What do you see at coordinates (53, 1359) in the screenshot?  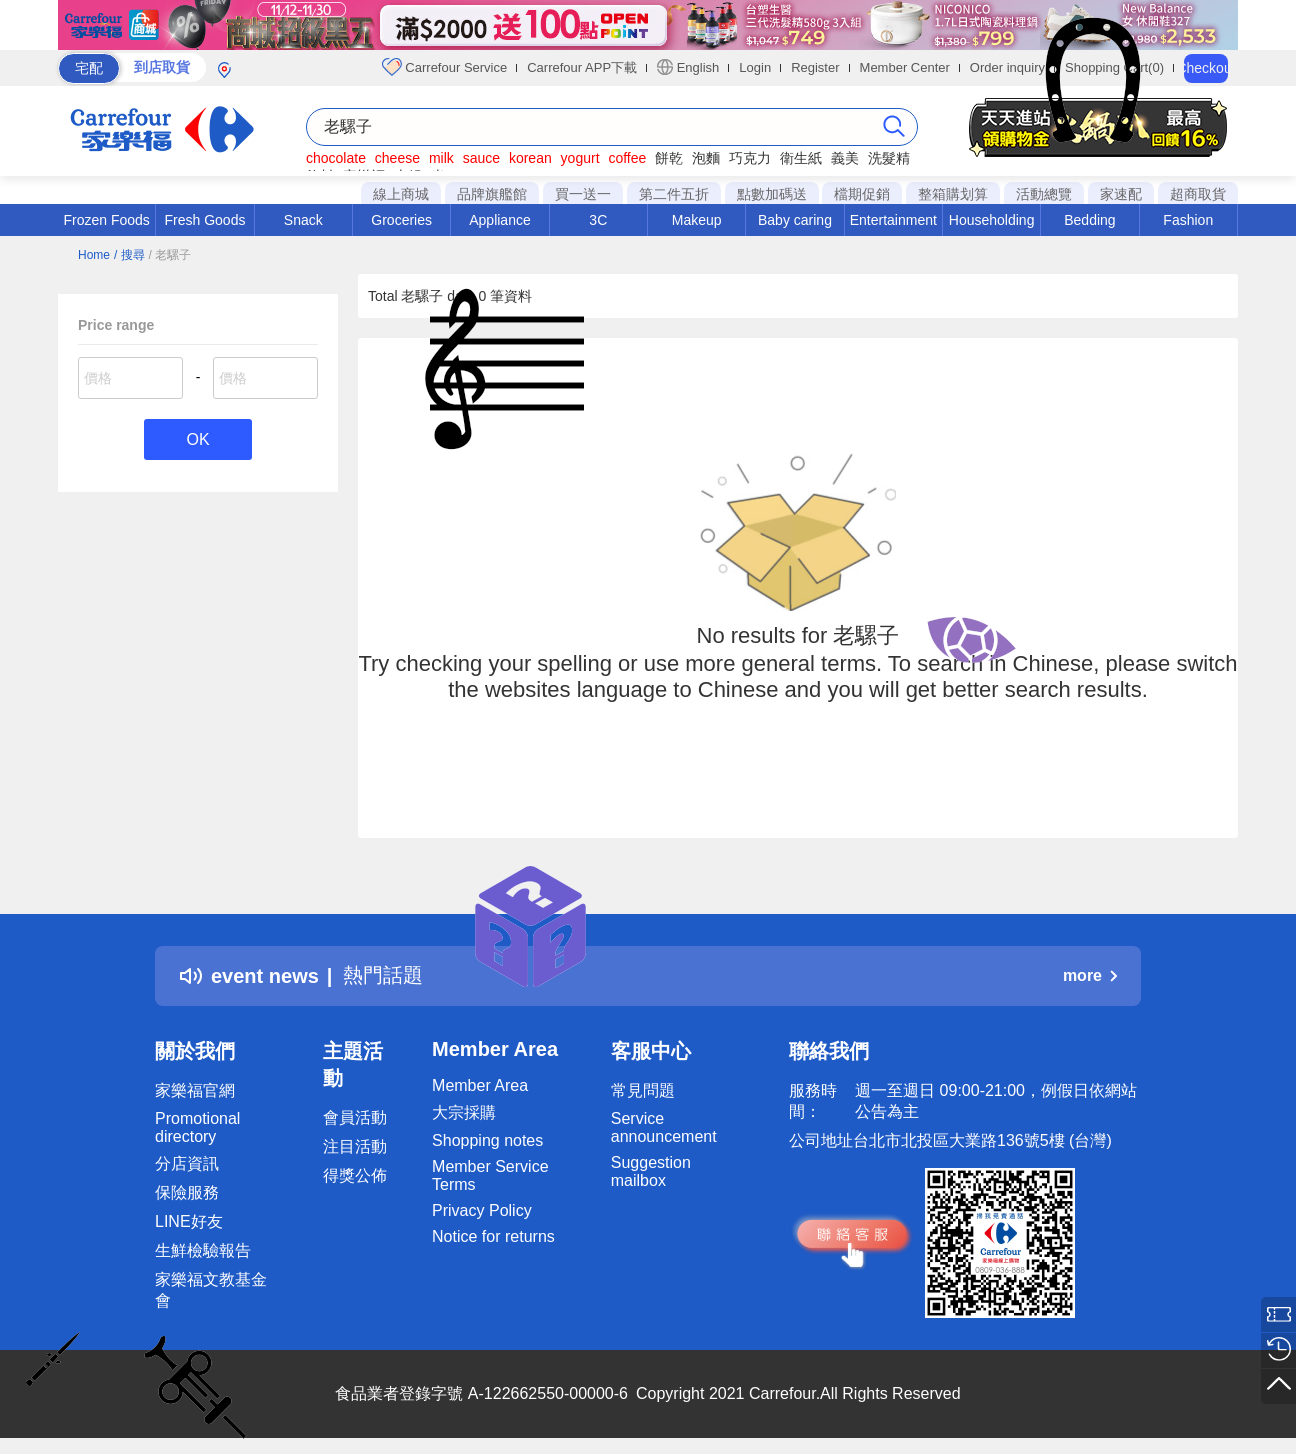 I see `represents a weapon or blade item in a game inventory` at bounding box center [53, 1359].